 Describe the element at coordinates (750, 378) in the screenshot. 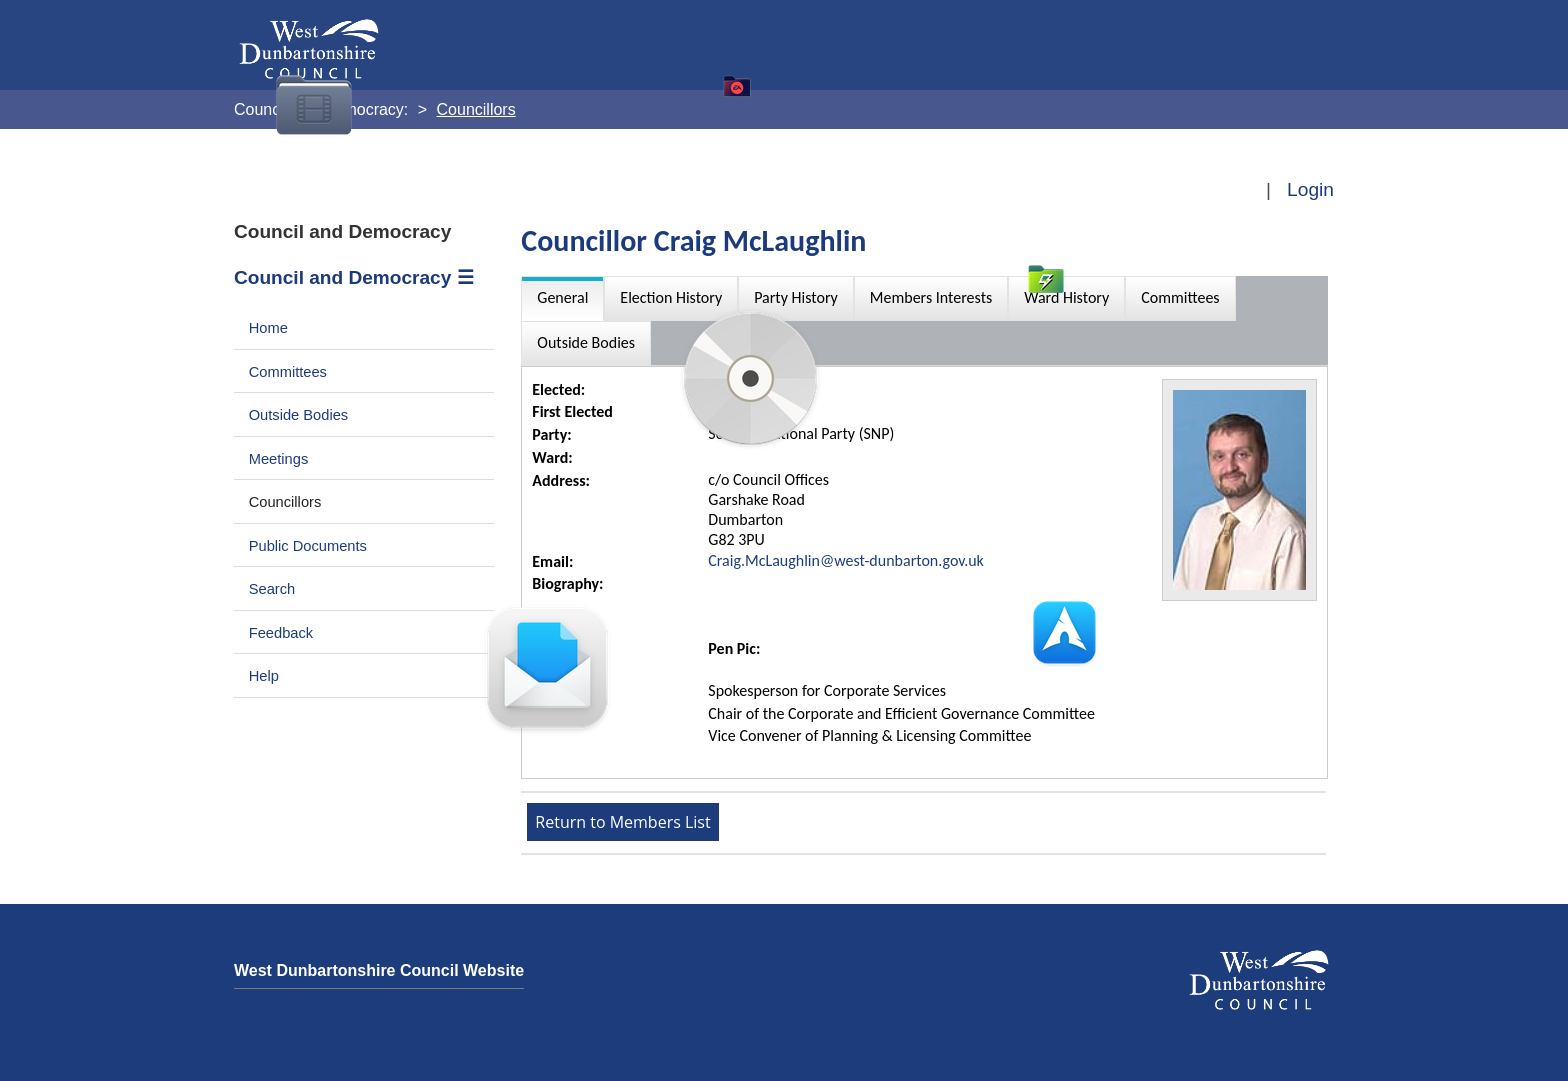

I see `access DVD-RAM drive or disc contents` at that location.